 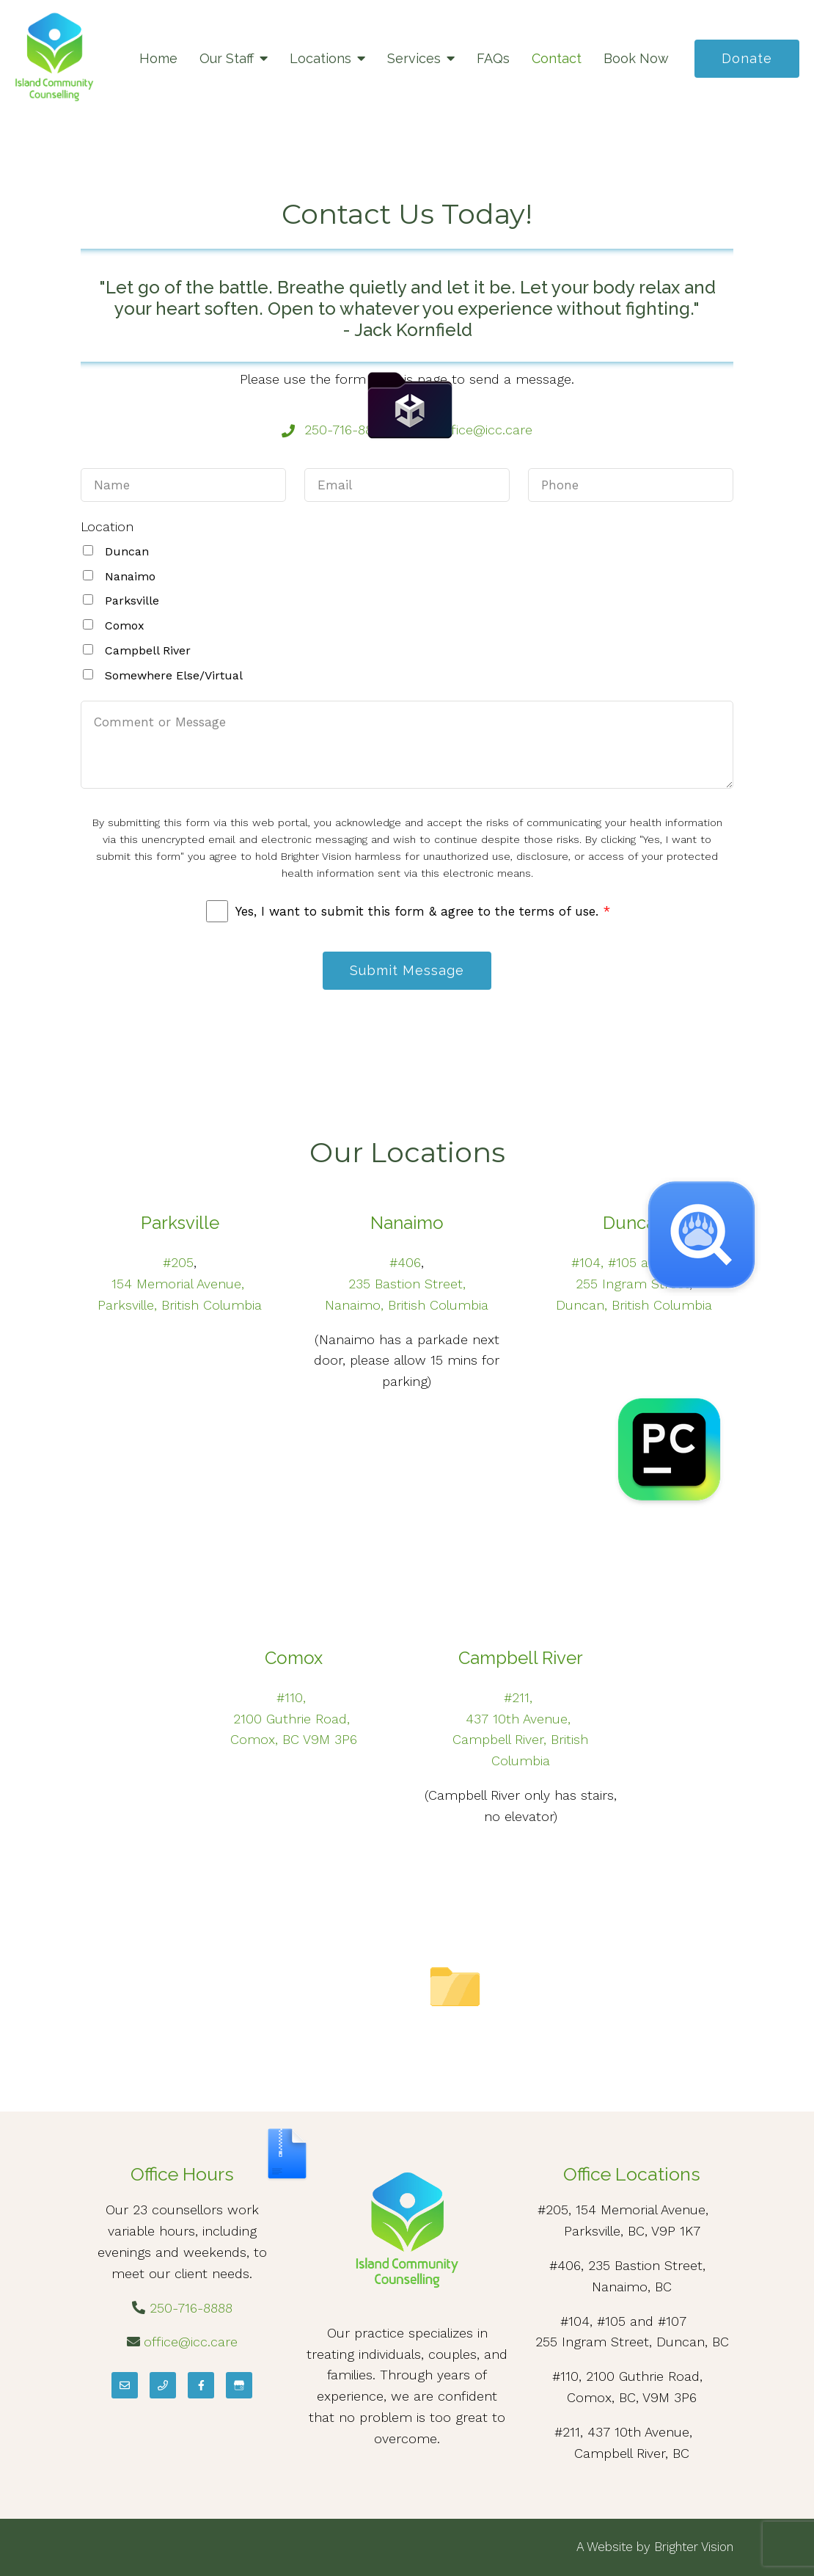 I want to click on open folder containing pixel art or retro-style files, so click(x=455, y=1988).